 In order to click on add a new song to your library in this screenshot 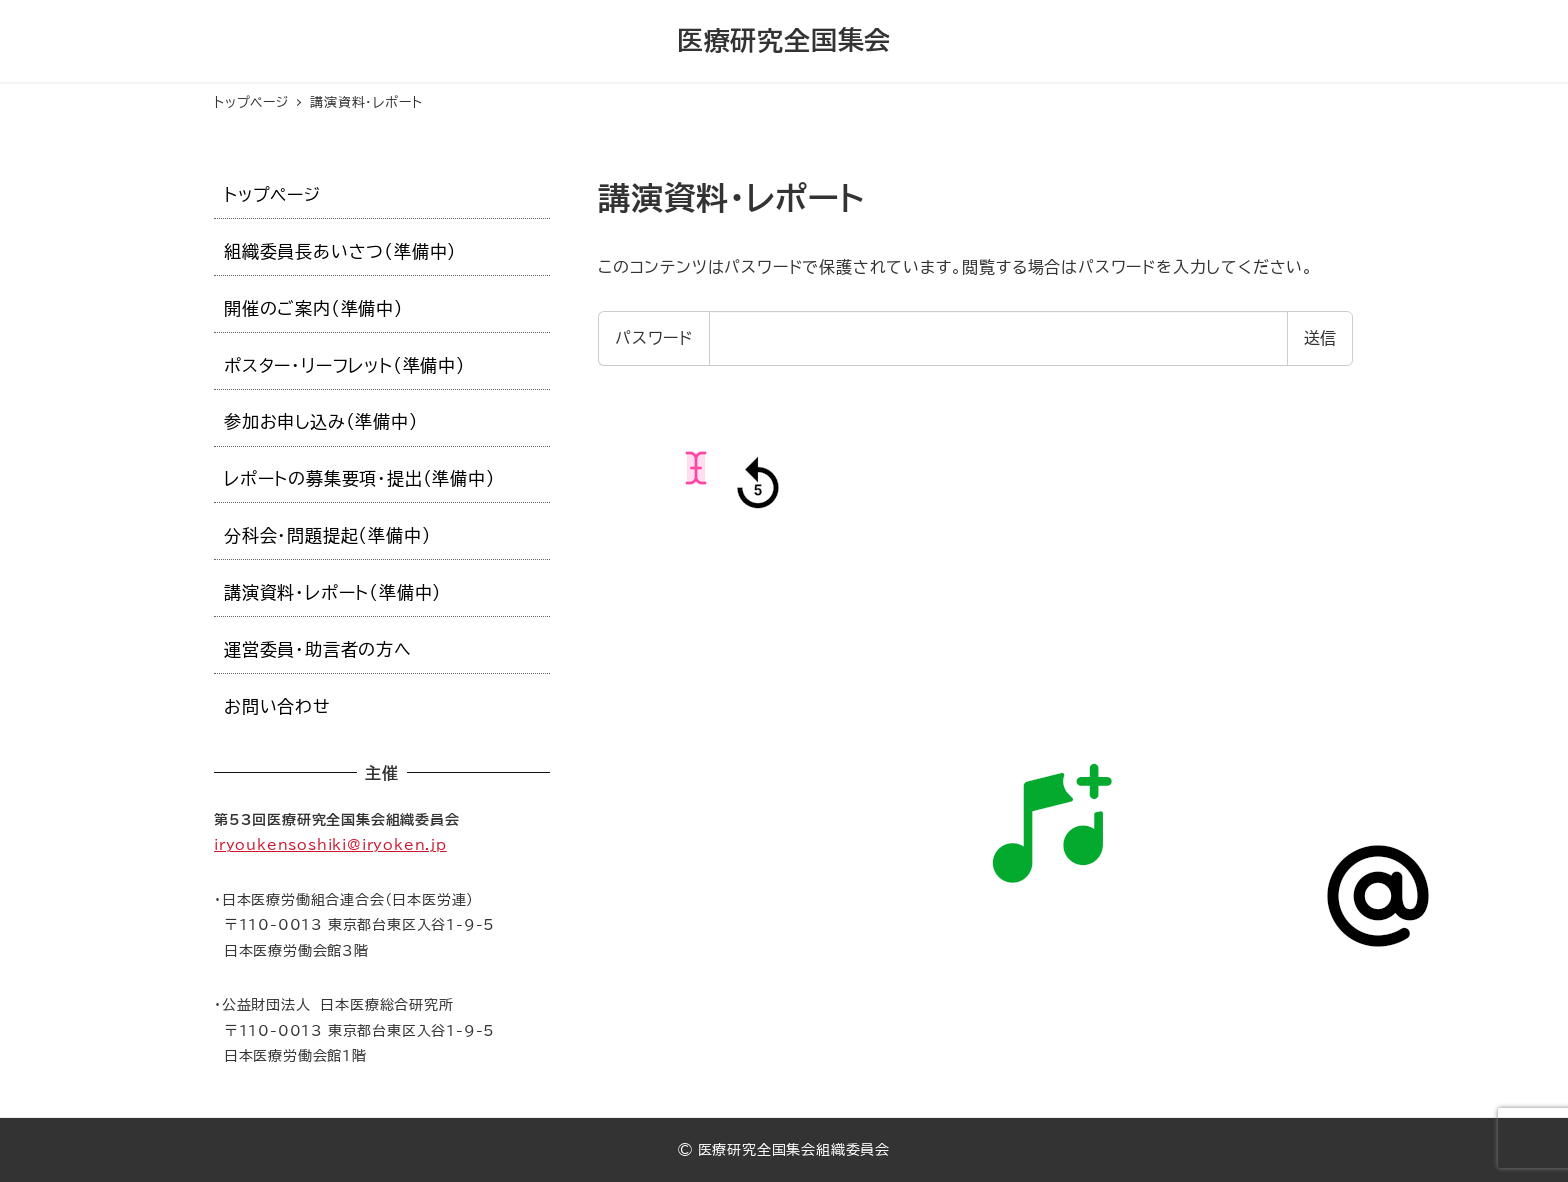, I will do `click(1054, 825)`.